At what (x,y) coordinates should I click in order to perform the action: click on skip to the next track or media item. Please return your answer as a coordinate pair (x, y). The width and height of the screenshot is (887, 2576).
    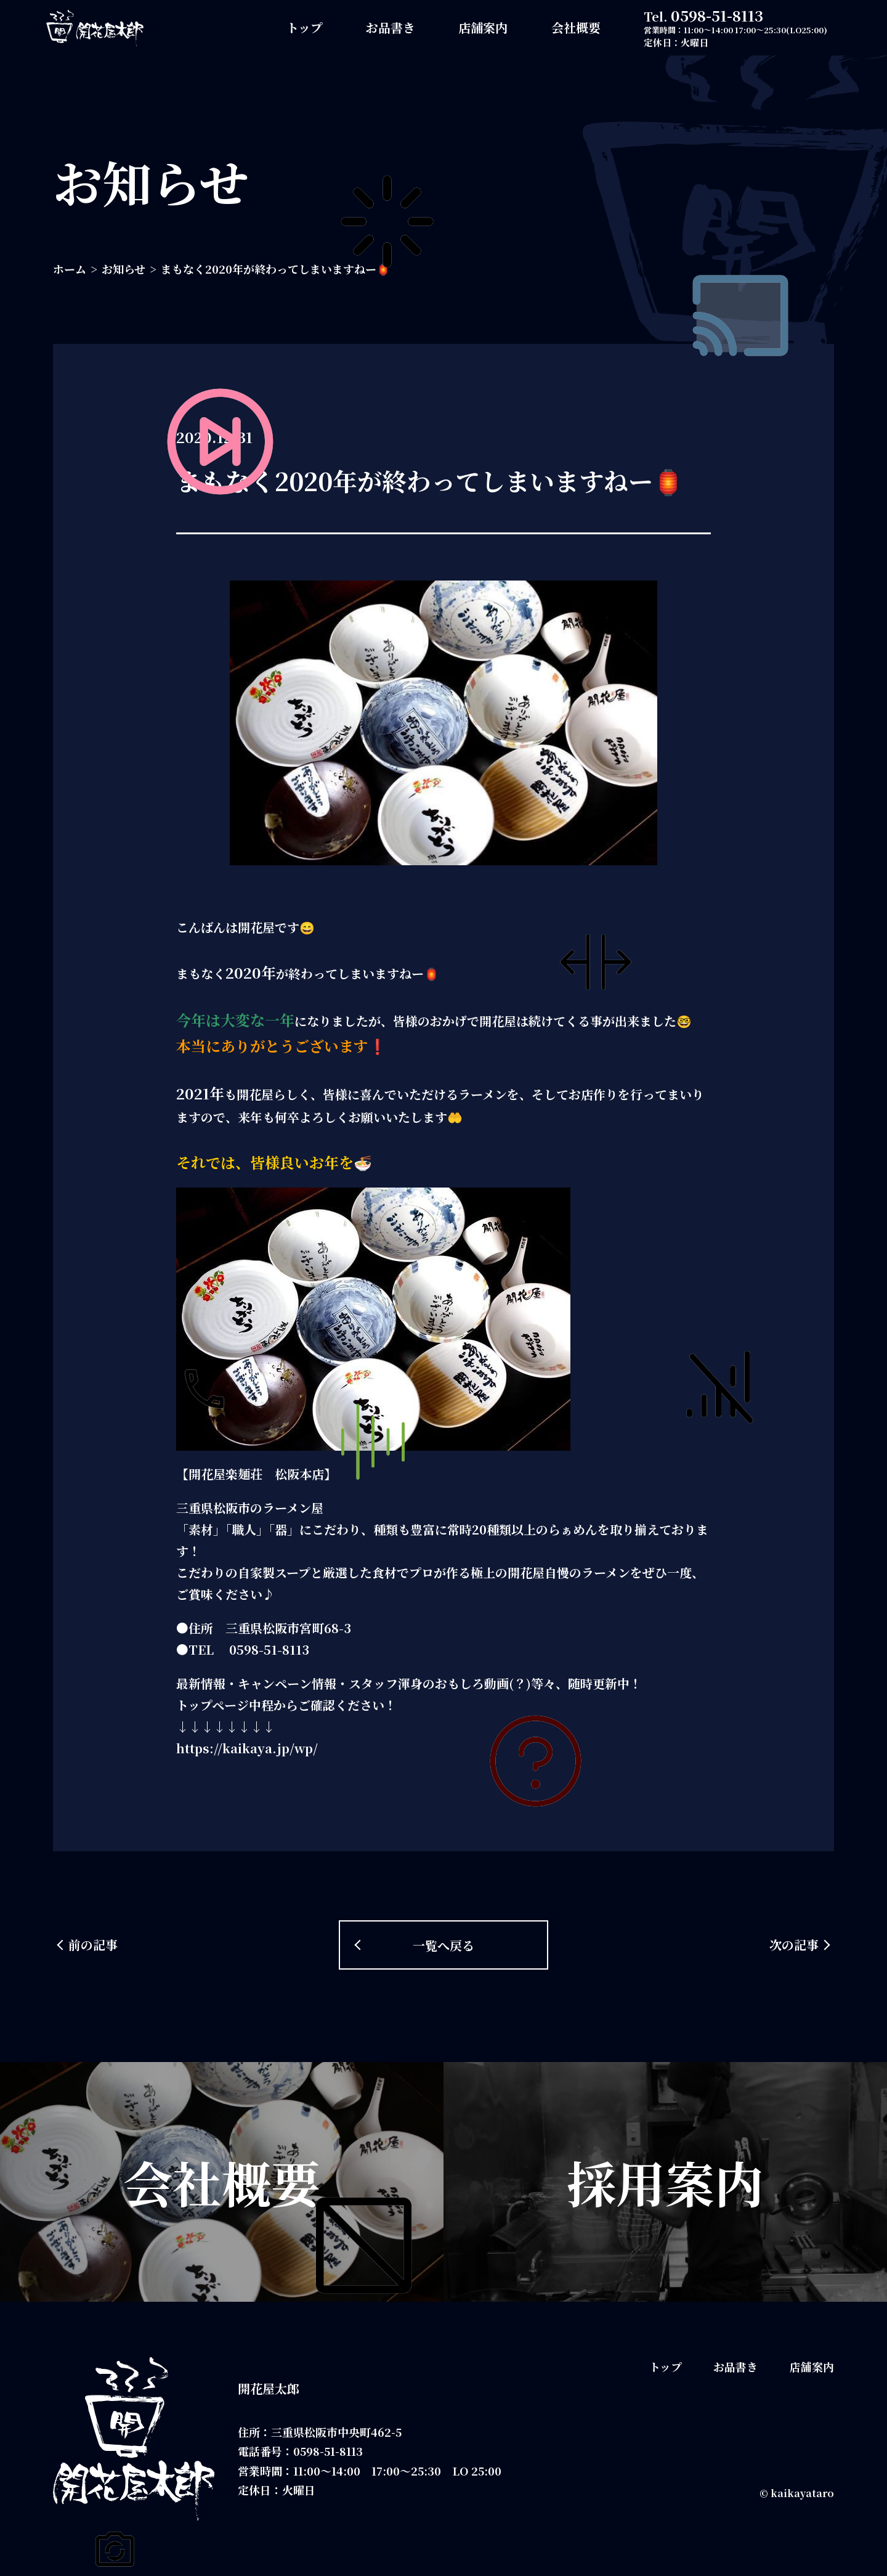
    Looking at the image, I should click on (220, 441).